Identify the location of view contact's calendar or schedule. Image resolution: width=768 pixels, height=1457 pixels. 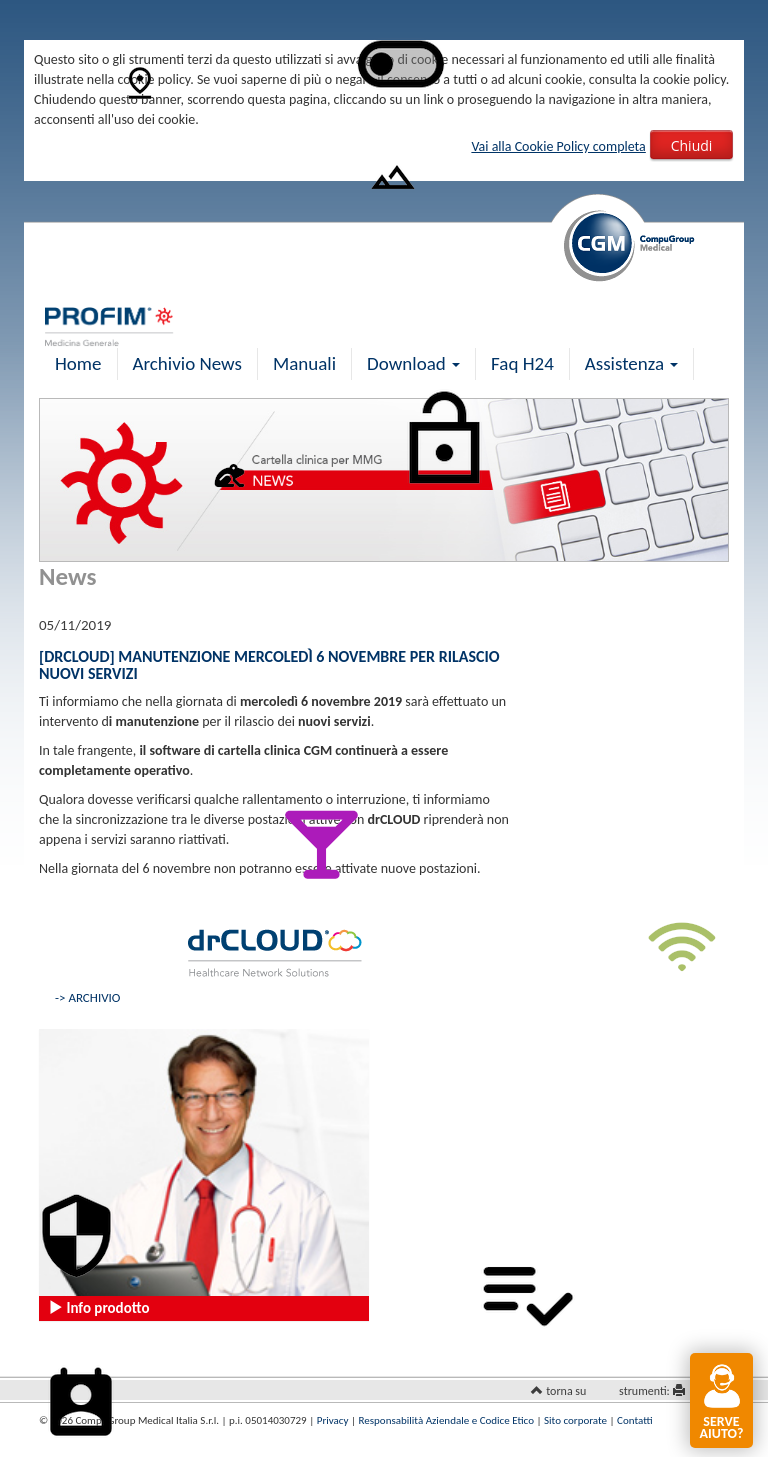
(81, 1405).